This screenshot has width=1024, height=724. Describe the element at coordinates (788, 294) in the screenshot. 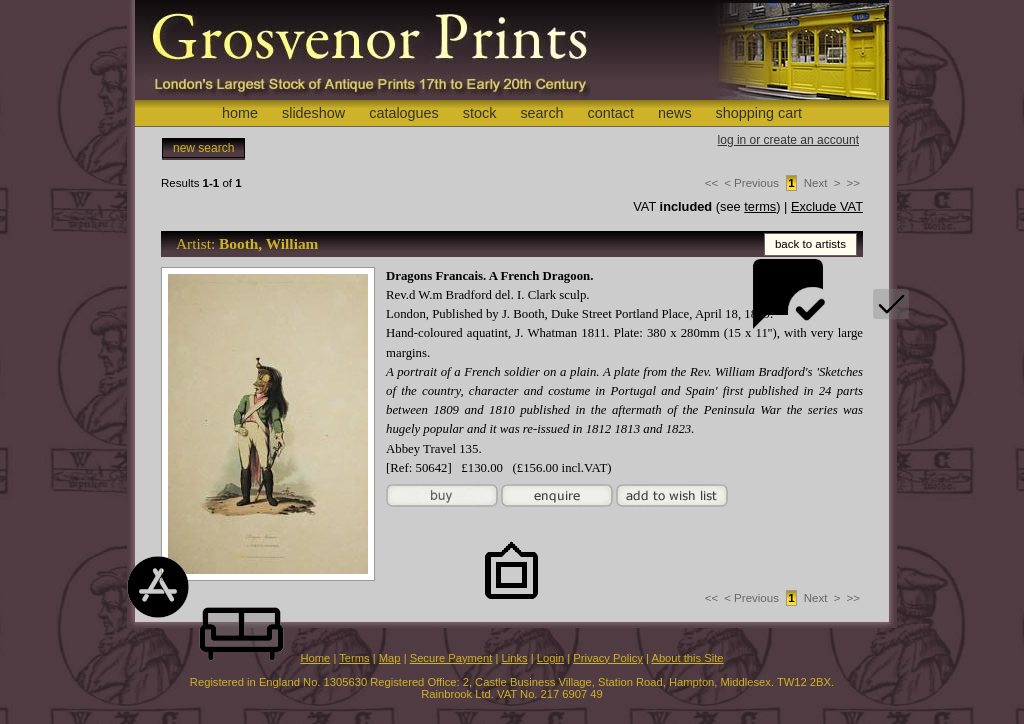

I see `message has been read` at that location.